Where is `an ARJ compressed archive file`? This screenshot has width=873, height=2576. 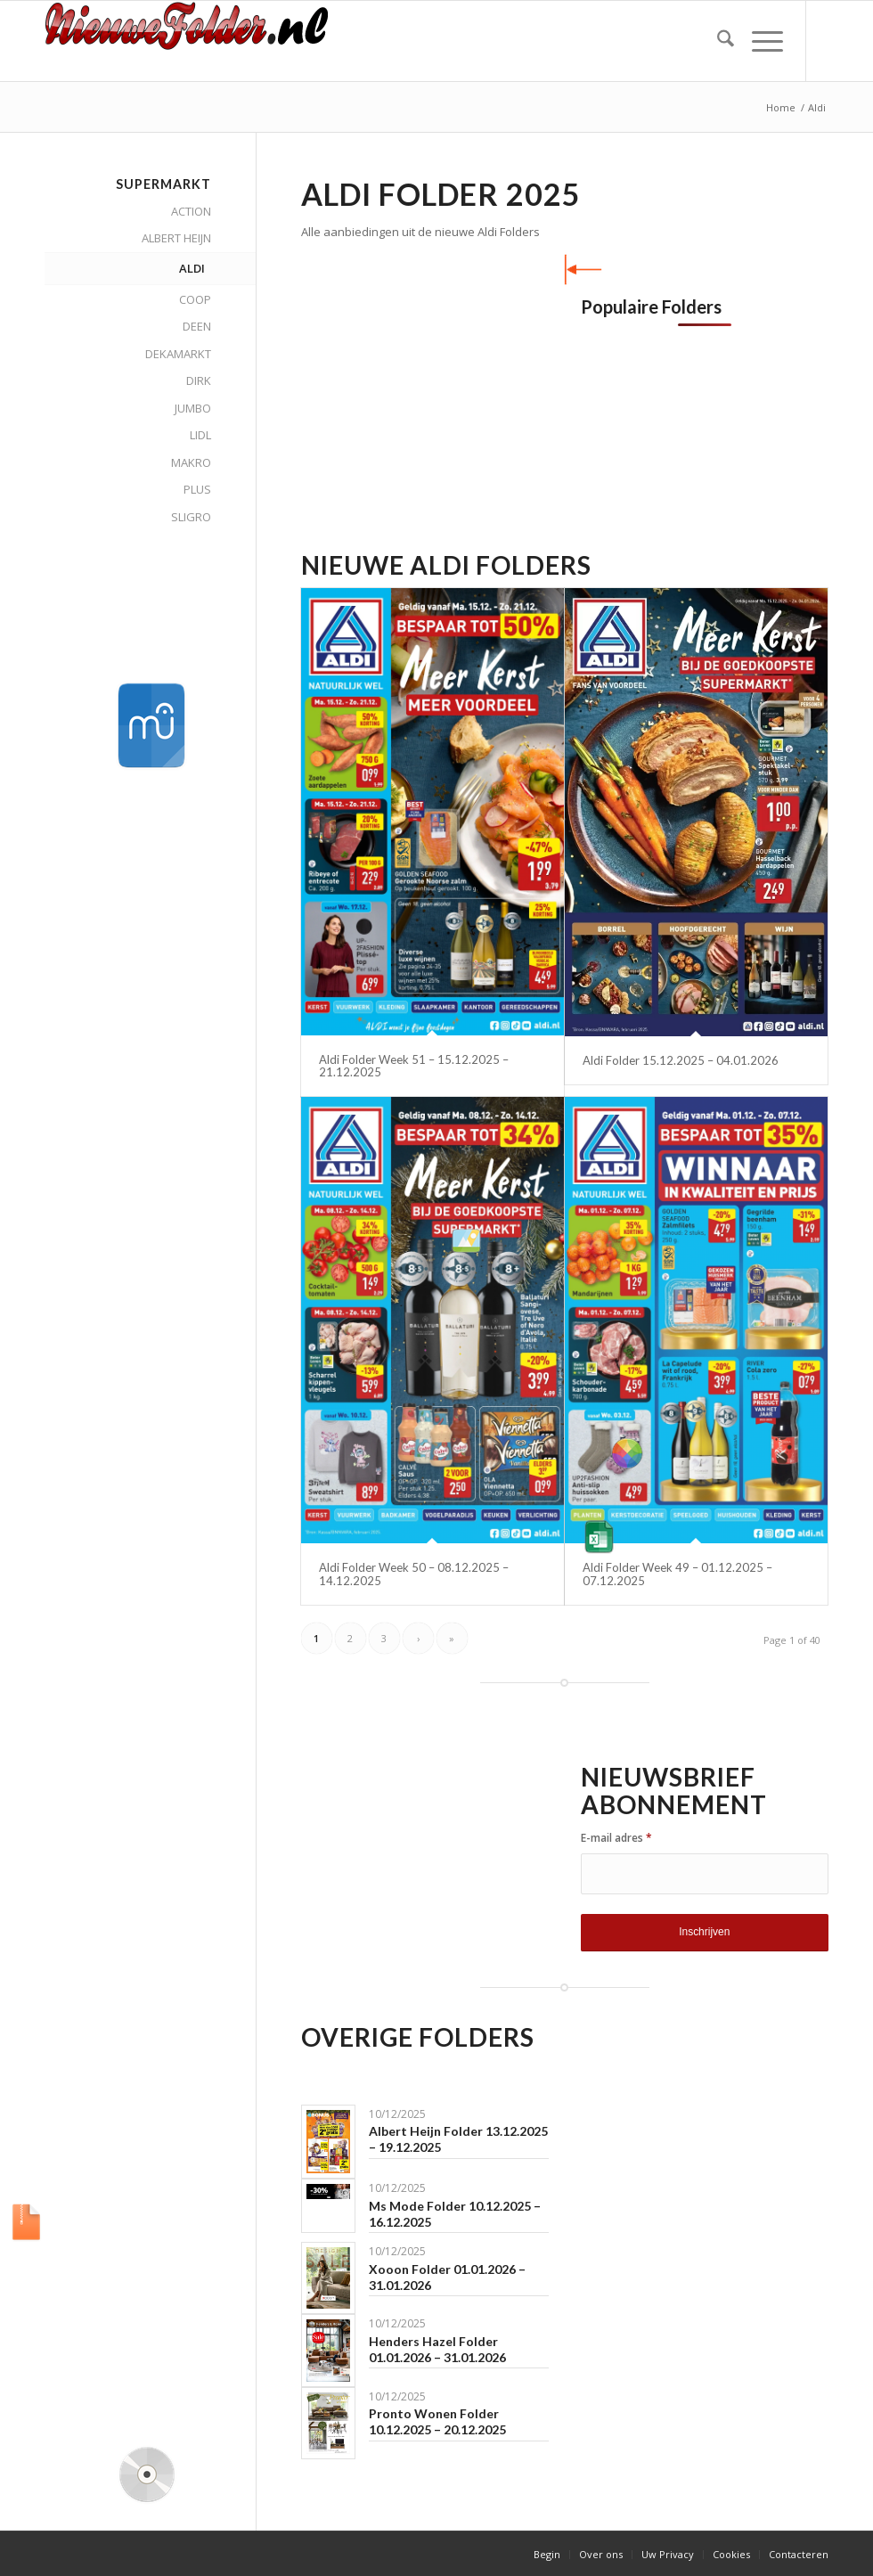
an ARJ compressed archive file is located at coordinates (26, 2222).